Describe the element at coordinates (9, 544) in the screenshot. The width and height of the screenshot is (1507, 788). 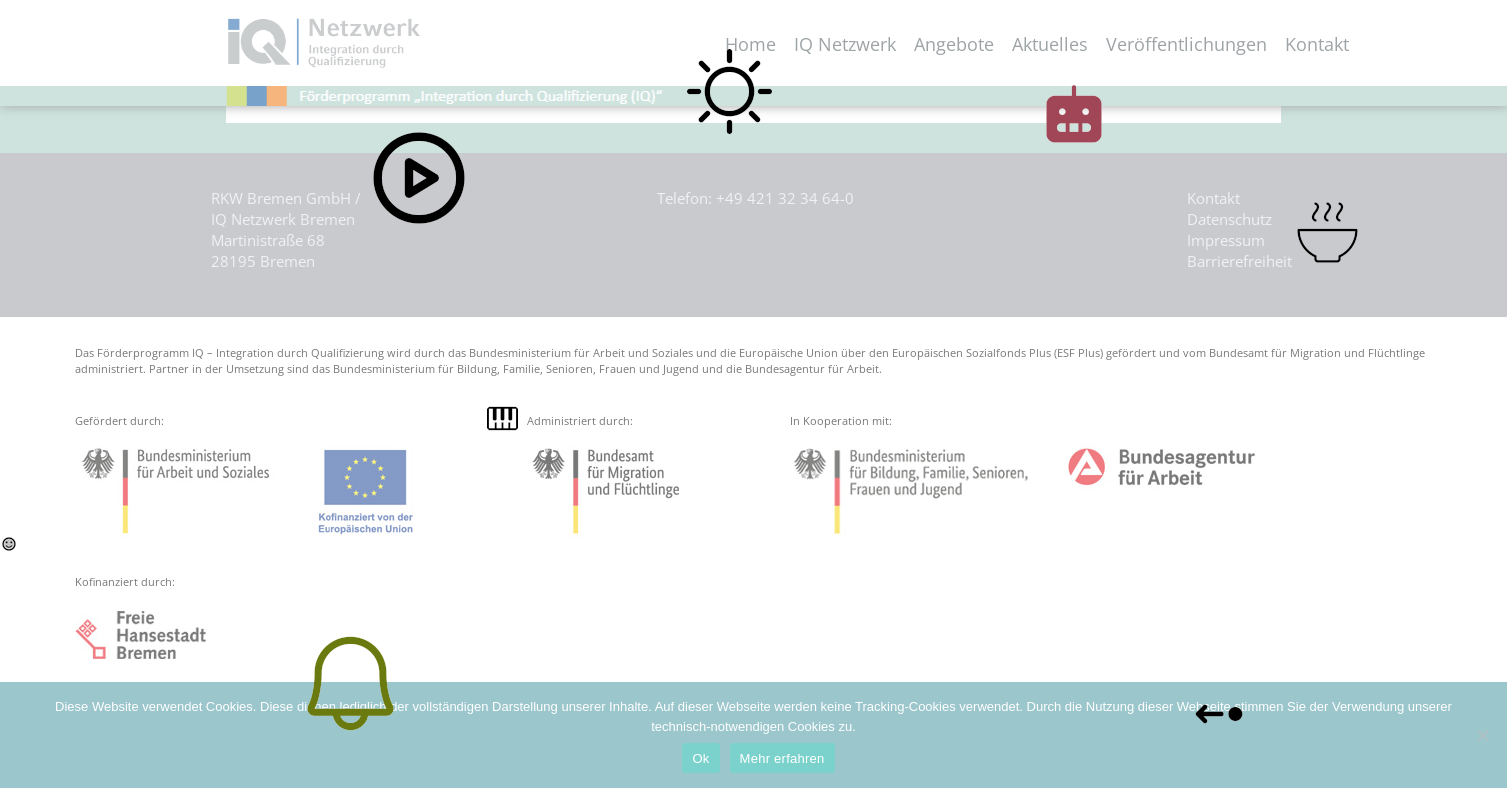
I see `add an emoji or reaction to a message` at that location.